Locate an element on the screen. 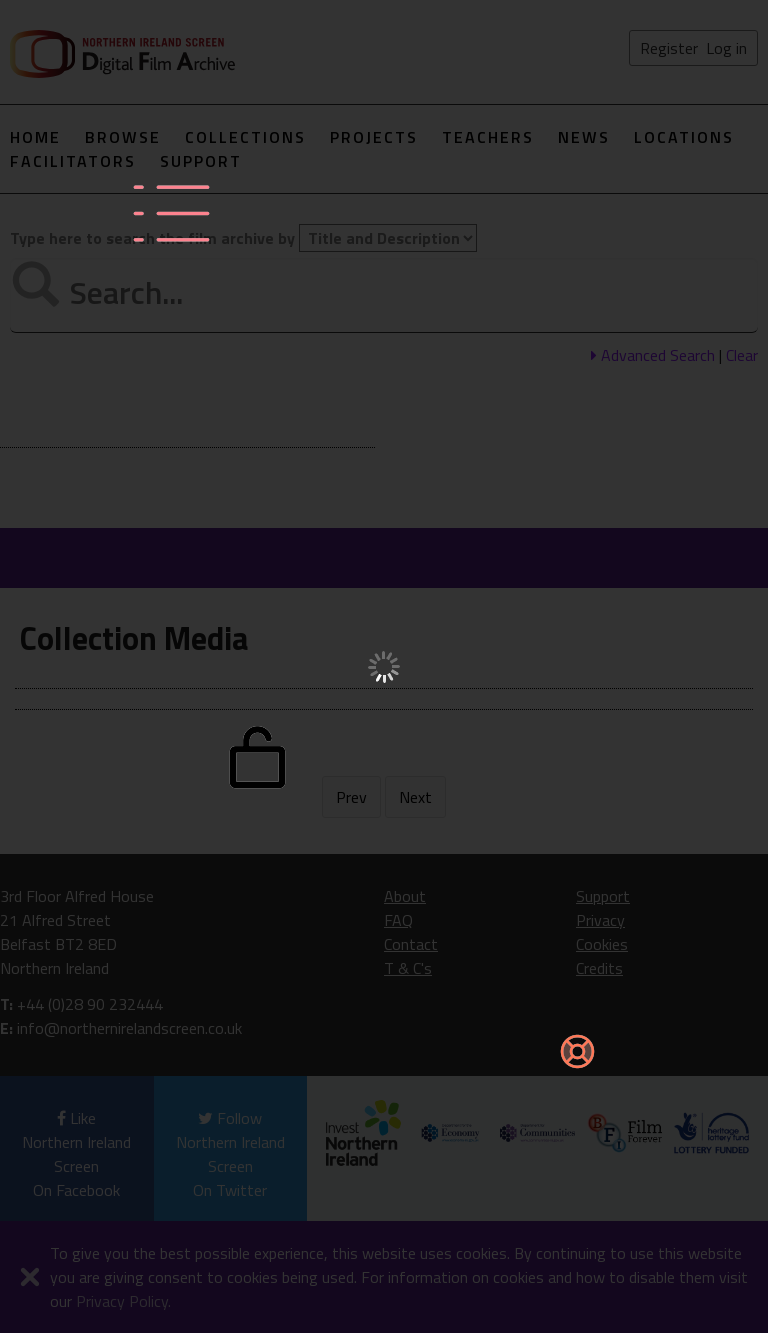 Image resolution: width=768 pixels, height=1333 pixels. view list items is located at coordinates (171, 213).